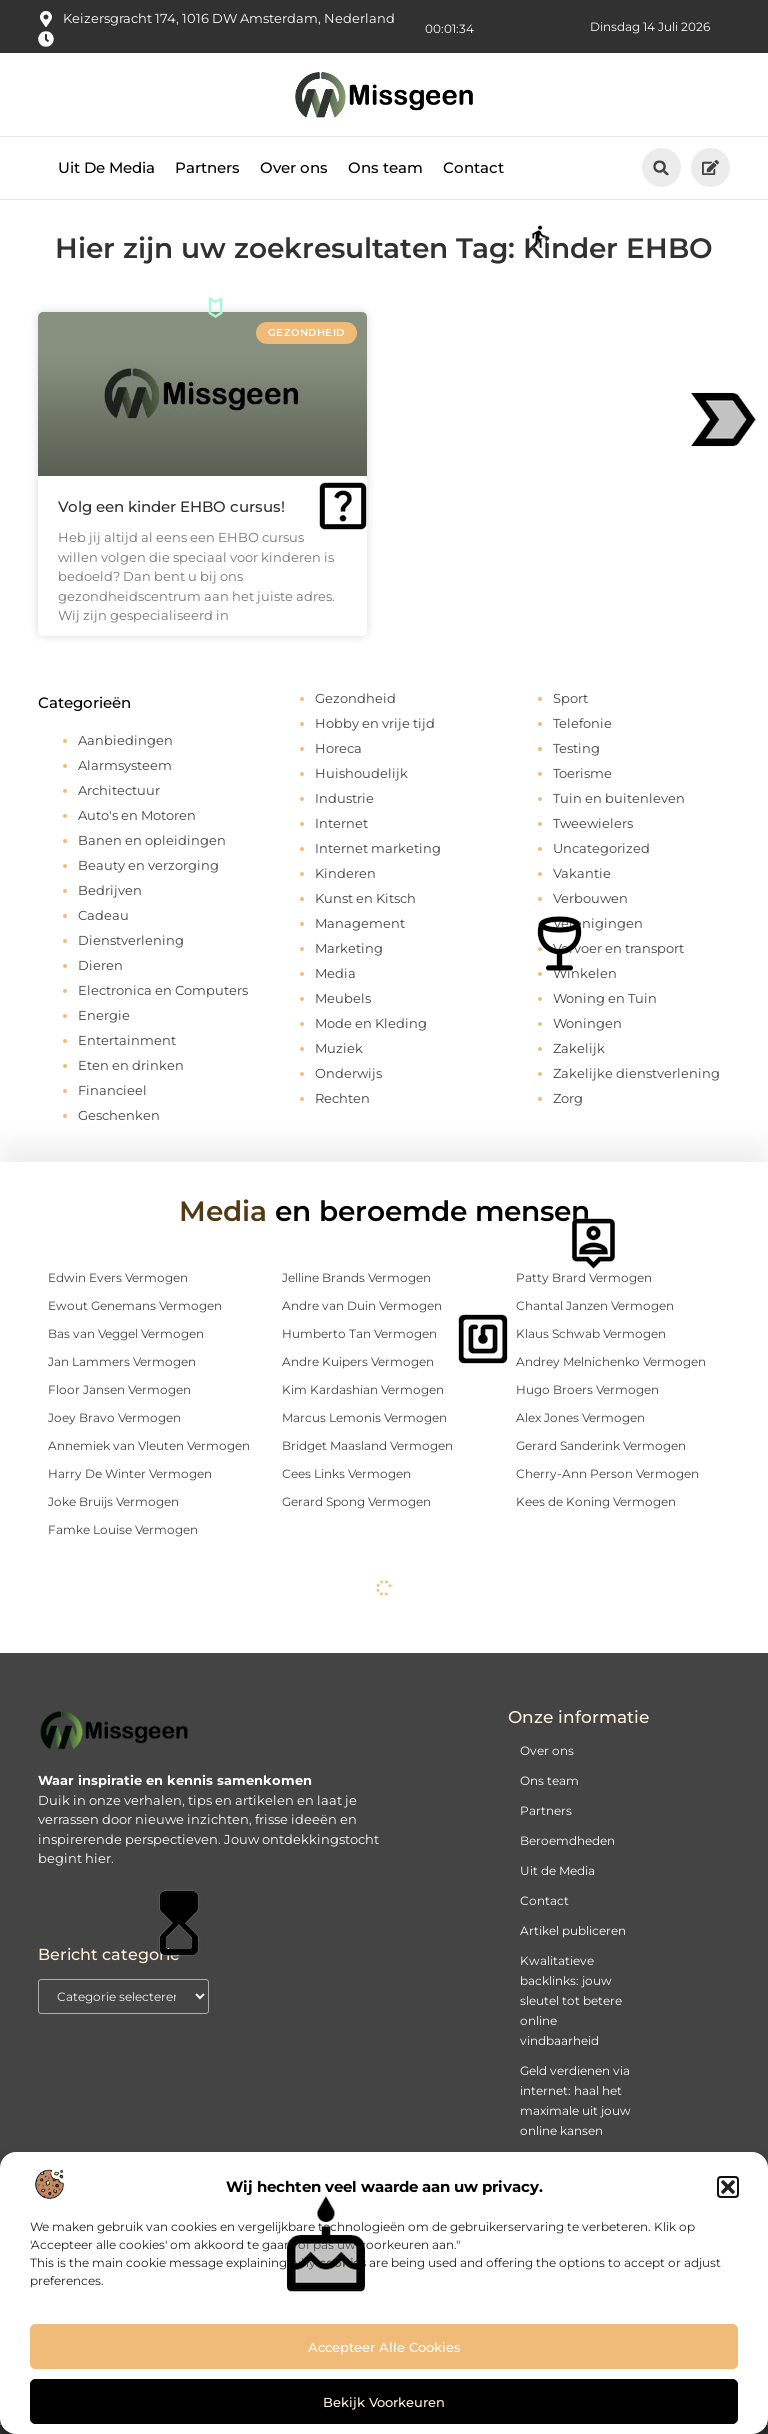 The image size is (768, 2434). Describe the element at coordinates (559, 943) in the screenshot. I see `view cocktail or drink menu` at that location.